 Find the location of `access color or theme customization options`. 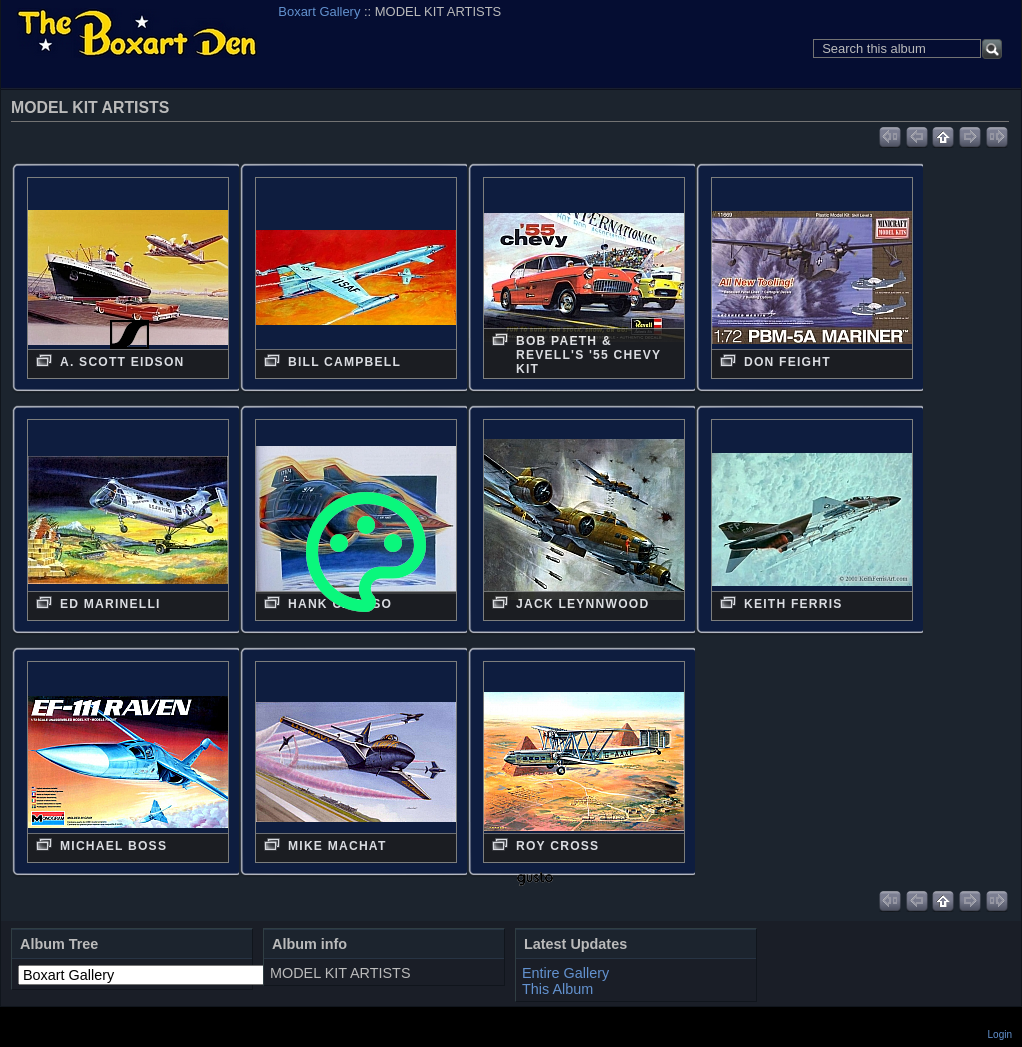

access color or theme customization options is located at coordinates (366, 552).